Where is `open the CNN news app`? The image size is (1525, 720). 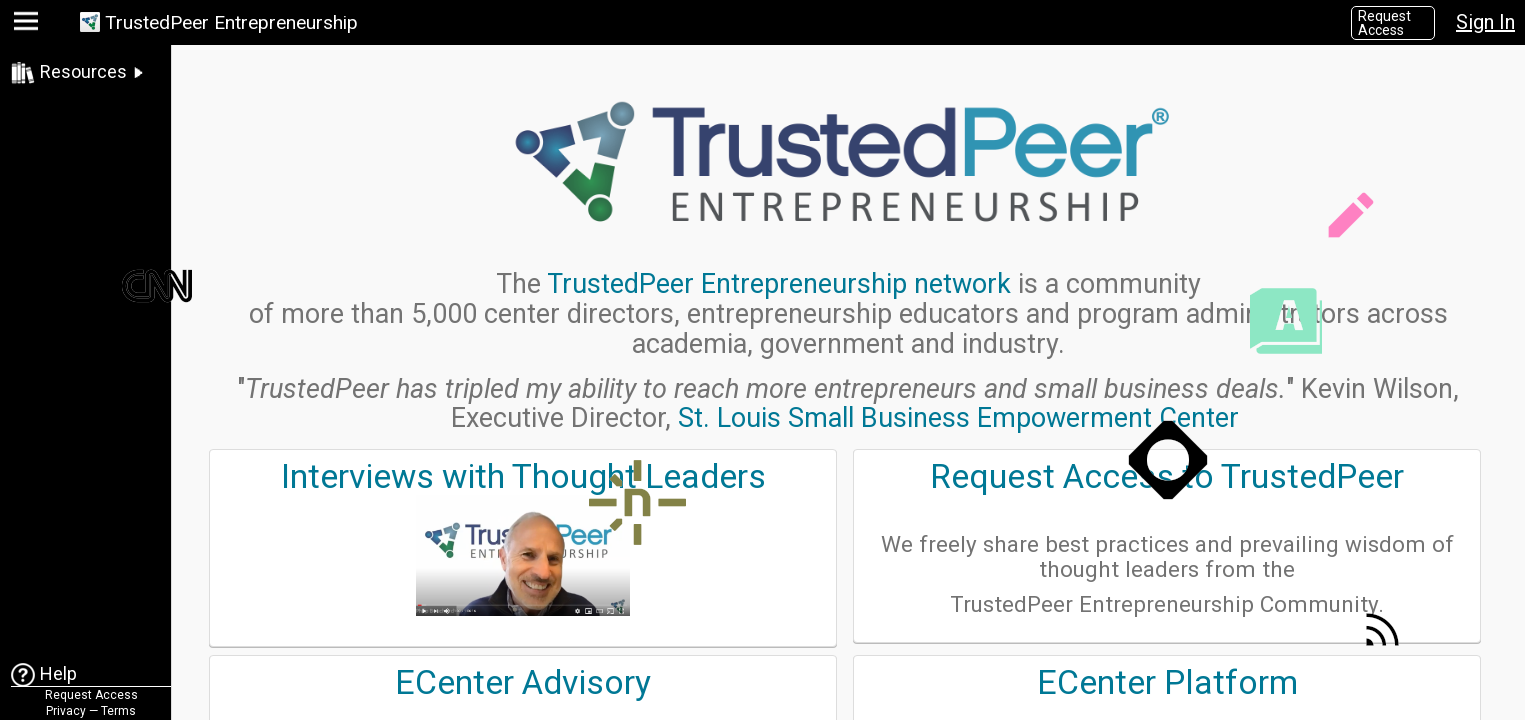 open the CNN news app is located at coordinates (157, 286).